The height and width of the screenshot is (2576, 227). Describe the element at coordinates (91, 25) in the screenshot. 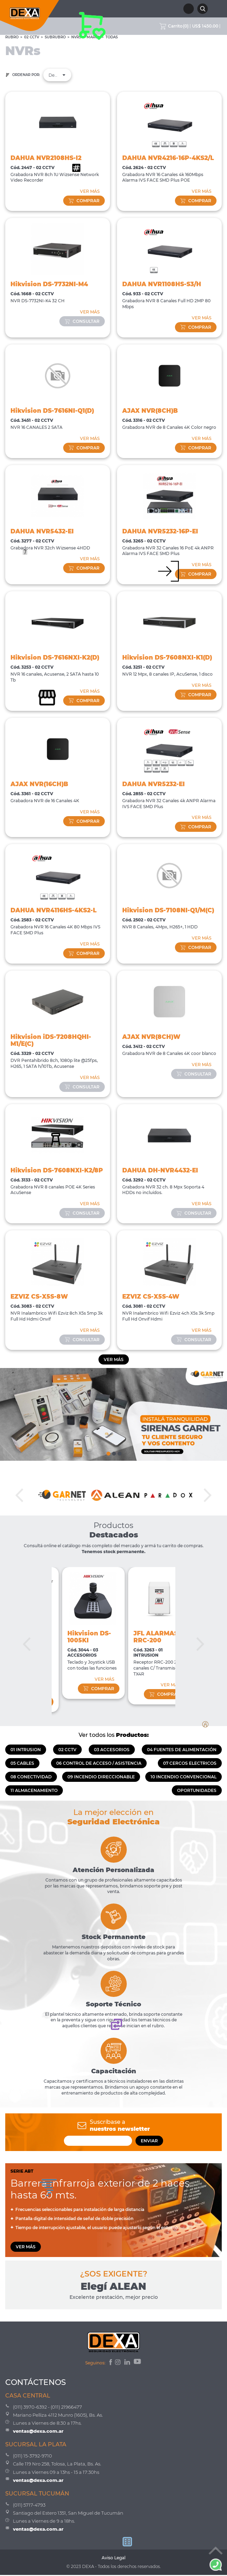

I see `view your wishlist or saved items` at that location.